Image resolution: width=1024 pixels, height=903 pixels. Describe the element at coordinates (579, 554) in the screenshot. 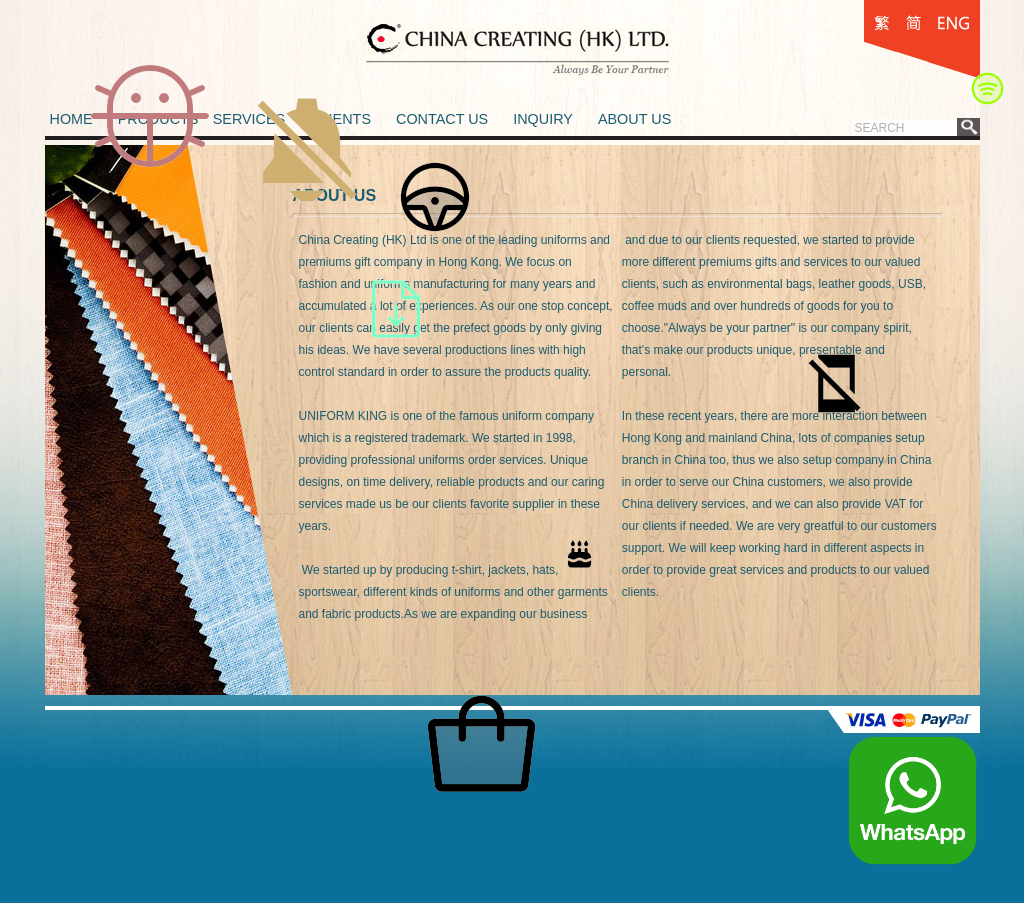

I see `view birthday or celebration reminders` at that location.